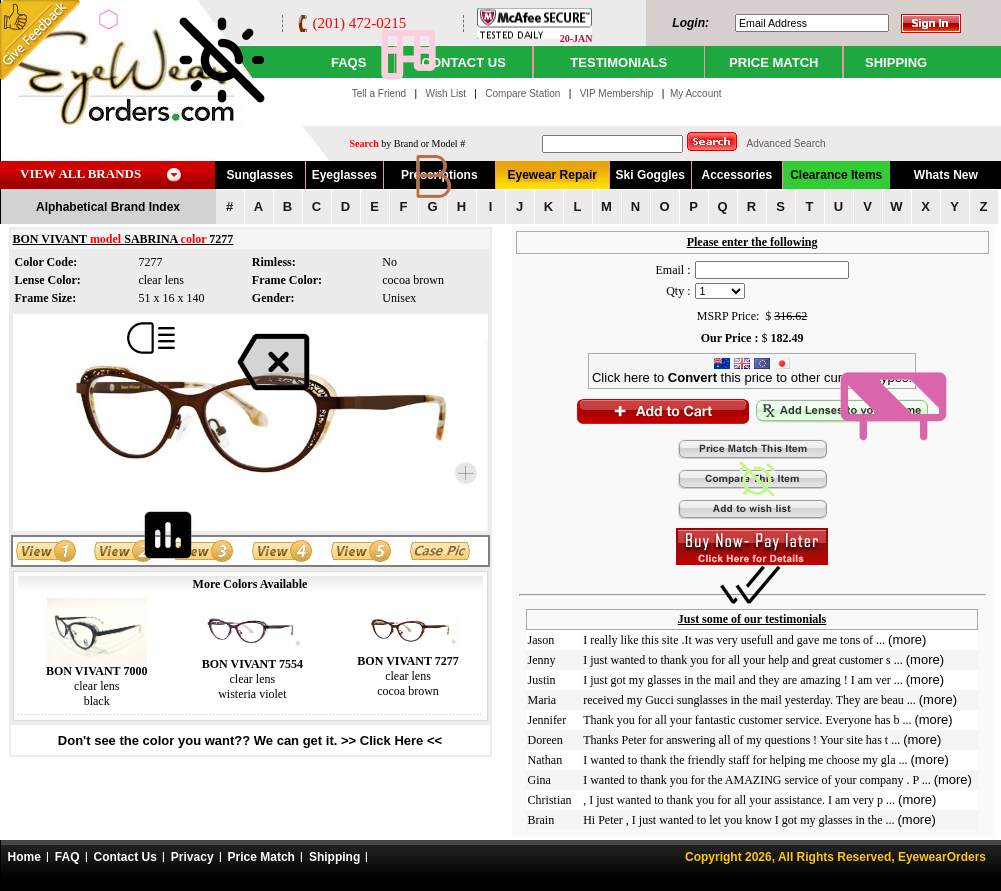  What do you see at coordinates (408, 52) in the screenshot?
I see `open kanban board view` at bounding box center [408, 52].